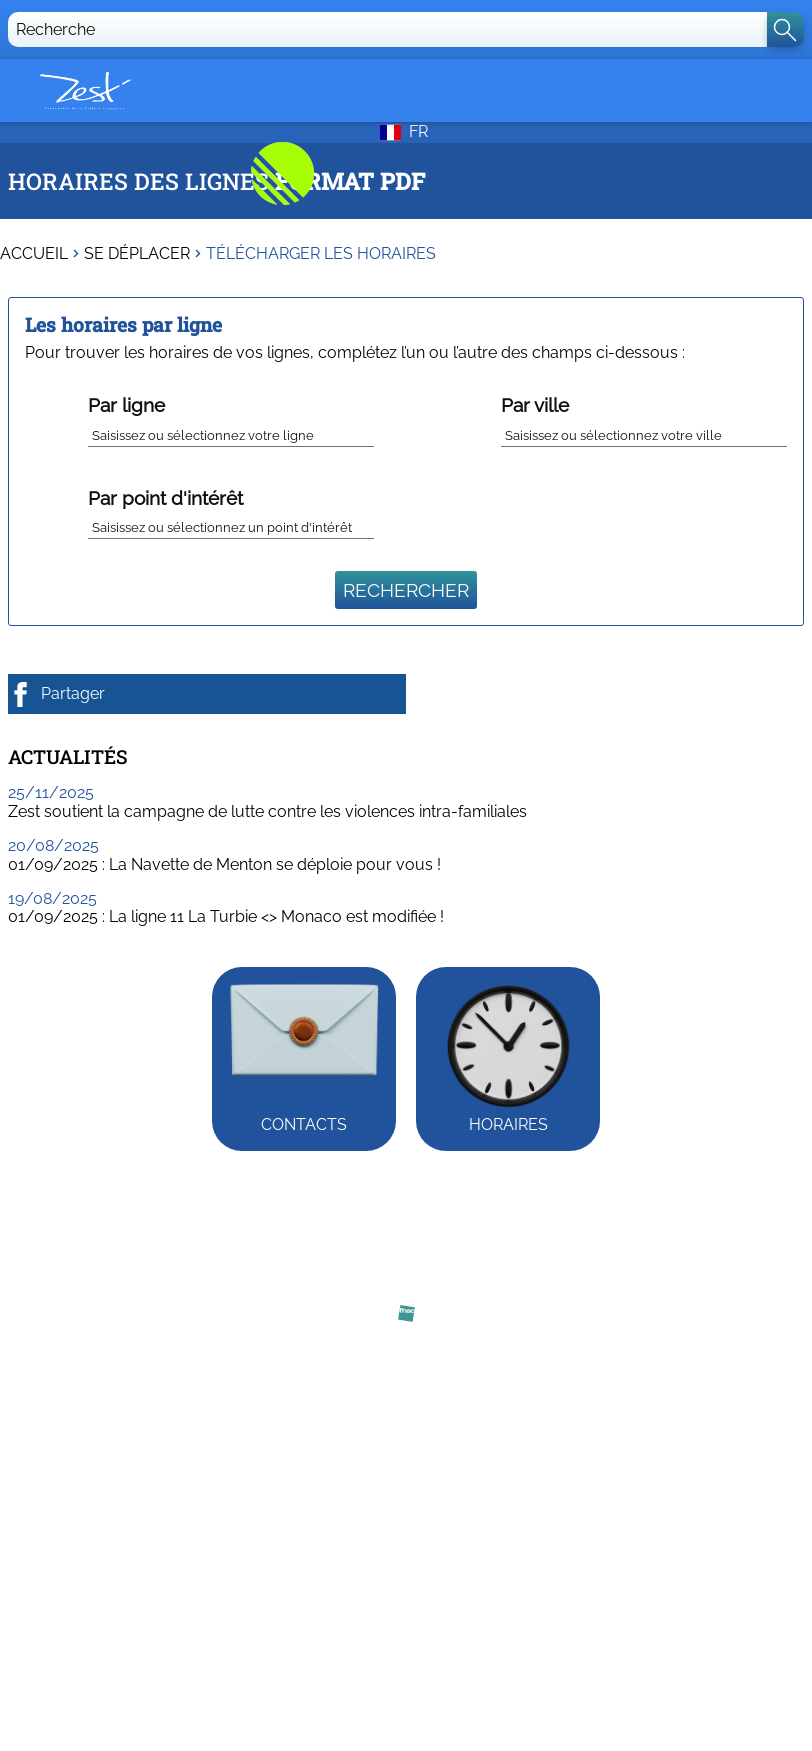 The height and width of the screenshot is (1751, 812). What do you see at coordinates (406, 1313) in the screenshot?
I see `visit the Fnac website or app` at bounding box center [406, 1313].